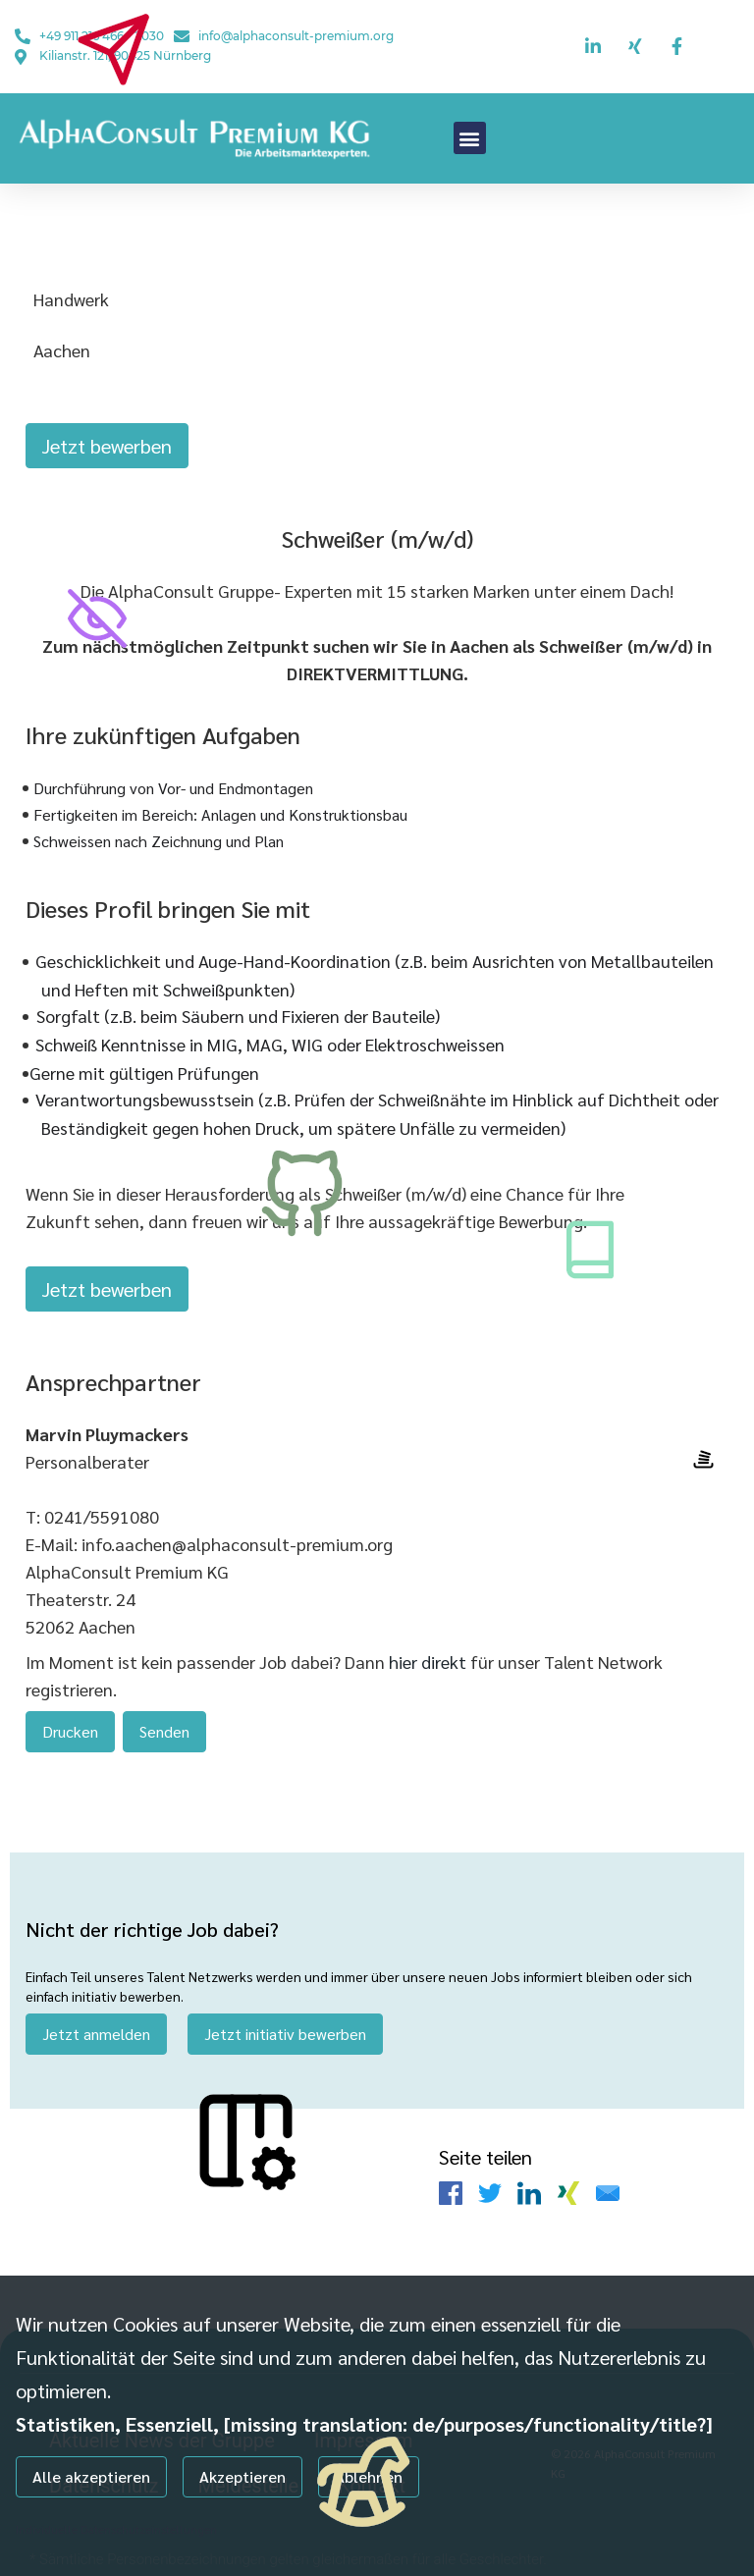  I want to click on configure column layout settings, so click(245, 2140).